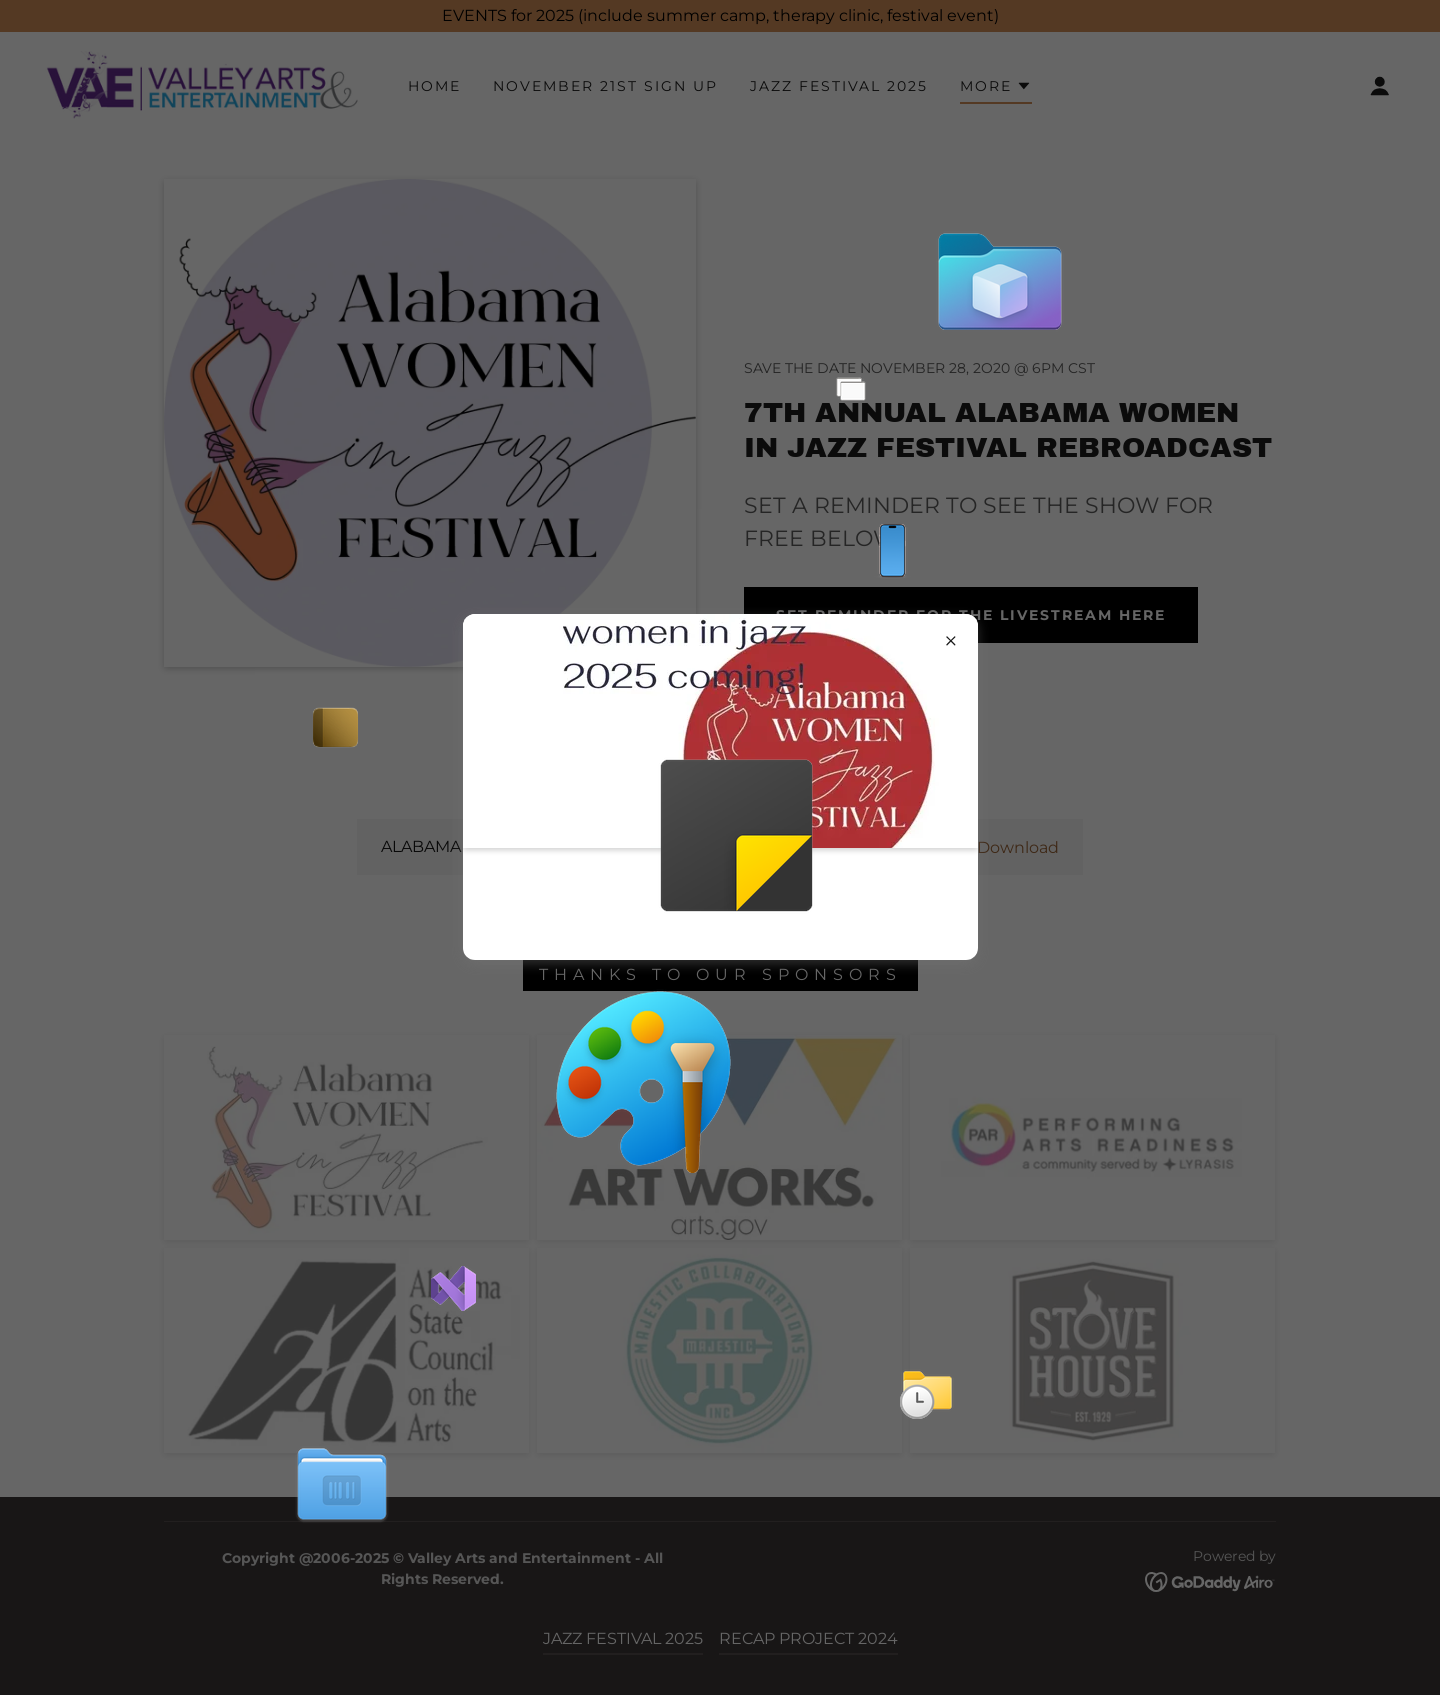 The height and width of the screenshot is (1695, 1440). What do you see at coordinates (1000, 285) in the screenshot?
I see `open the 3D objects folder` at bounding box center [1000, 285].